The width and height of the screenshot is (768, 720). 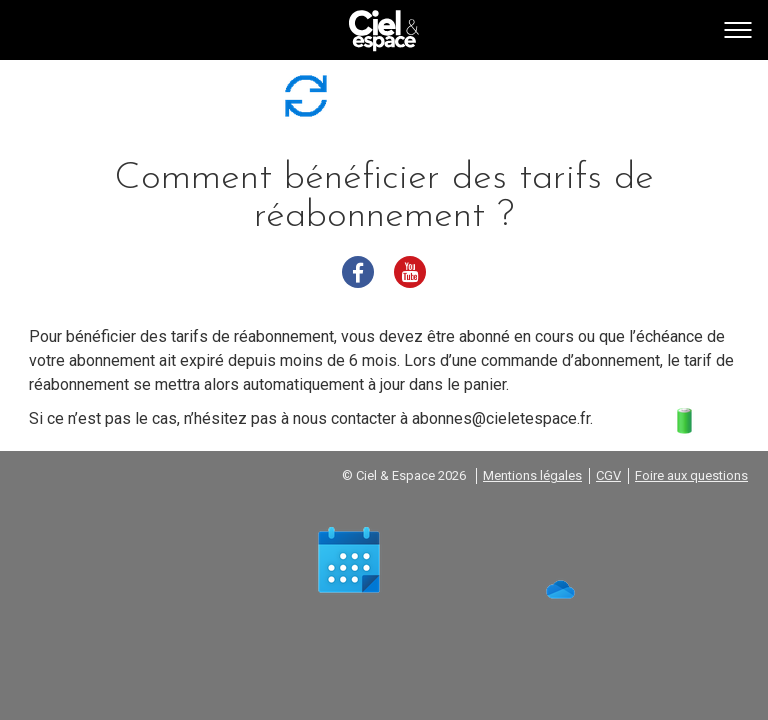 What do you see at coordinates (306, 96) in the screenshot?
I see `indicates OneDrive is currently syncing files` at bounding box center [306, 96].